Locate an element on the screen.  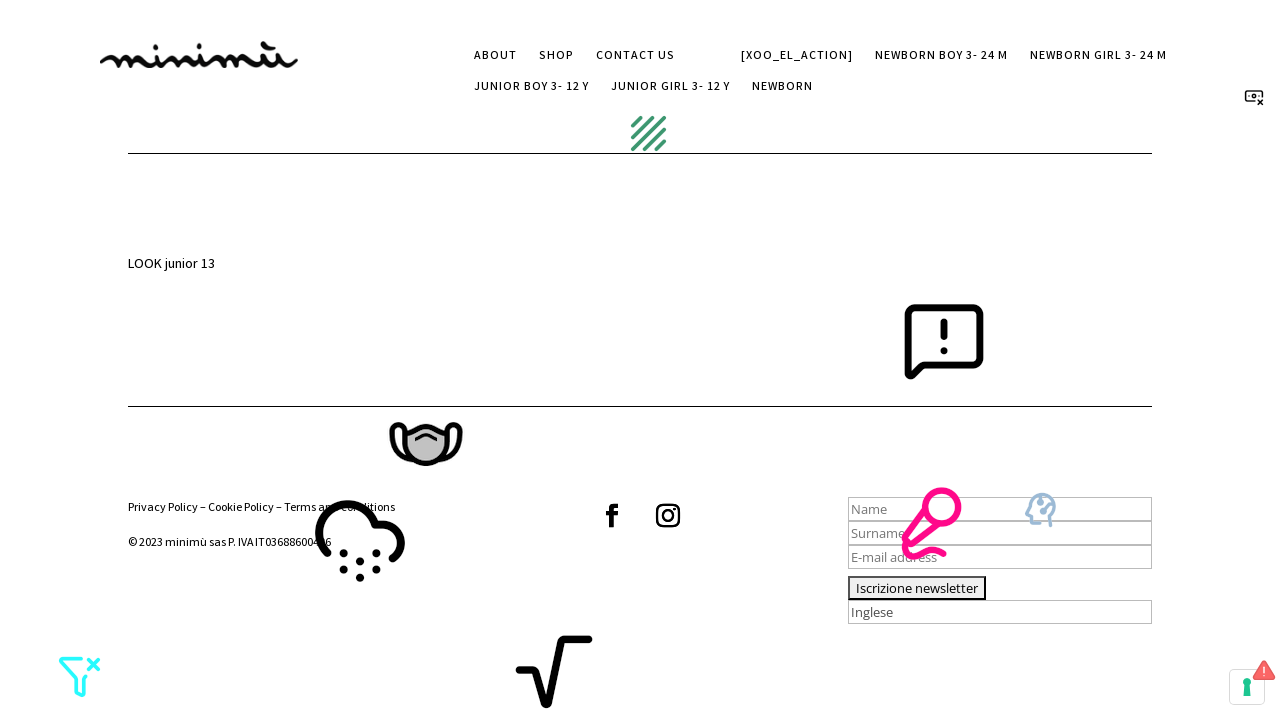
indicates face mask required is located at coordinates (426, 444).